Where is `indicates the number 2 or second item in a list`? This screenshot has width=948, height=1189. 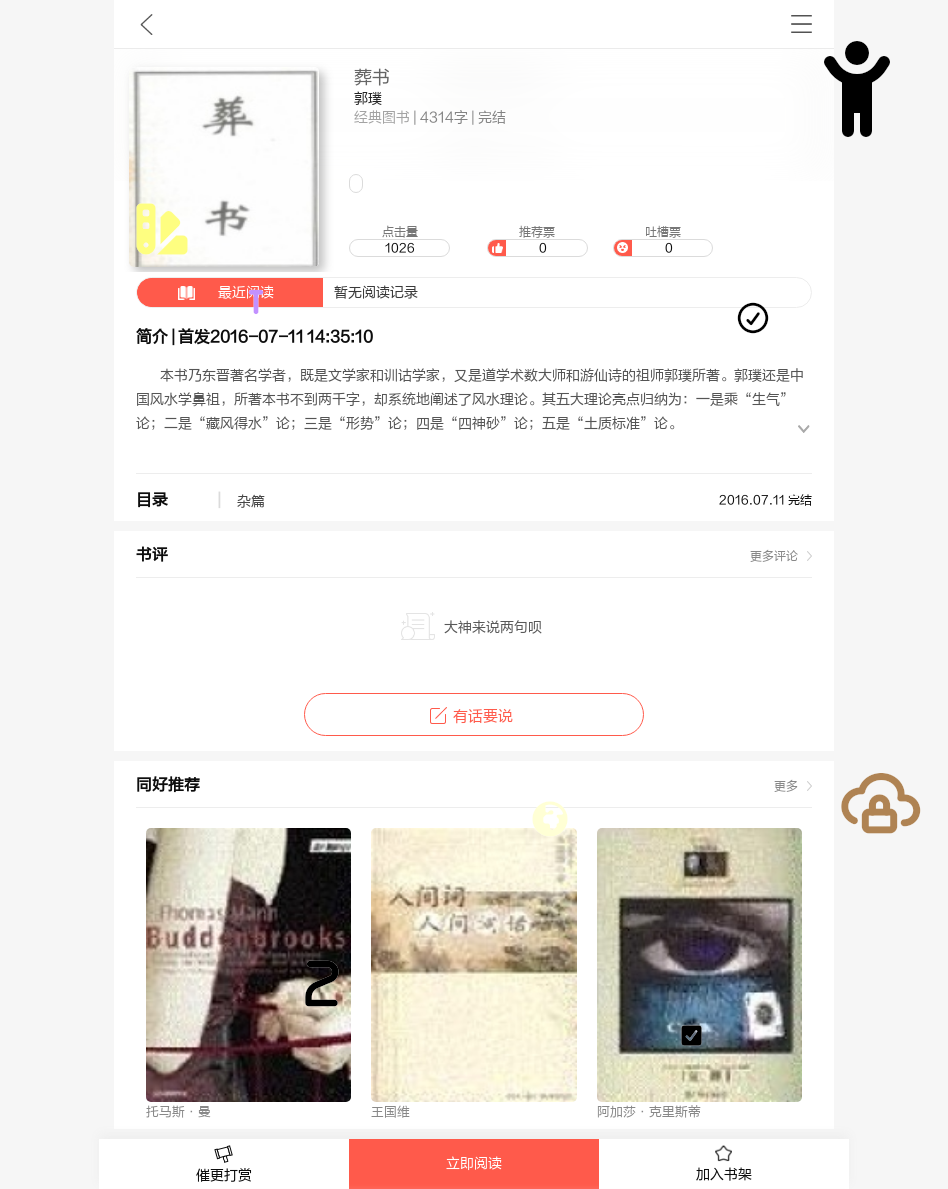 indicates the number 2 or second item in a list is located at coordinates (321, 983).